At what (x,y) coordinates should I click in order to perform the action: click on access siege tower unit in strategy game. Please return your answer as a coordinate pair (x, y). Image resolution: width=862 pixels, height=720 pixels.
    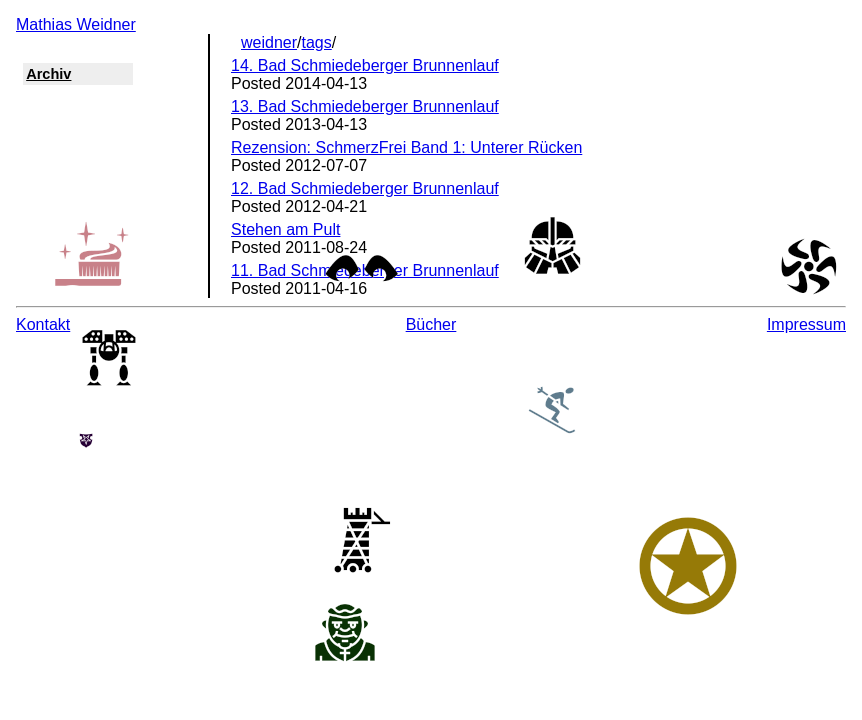
    Looking at the image, I should click on (361, 539).